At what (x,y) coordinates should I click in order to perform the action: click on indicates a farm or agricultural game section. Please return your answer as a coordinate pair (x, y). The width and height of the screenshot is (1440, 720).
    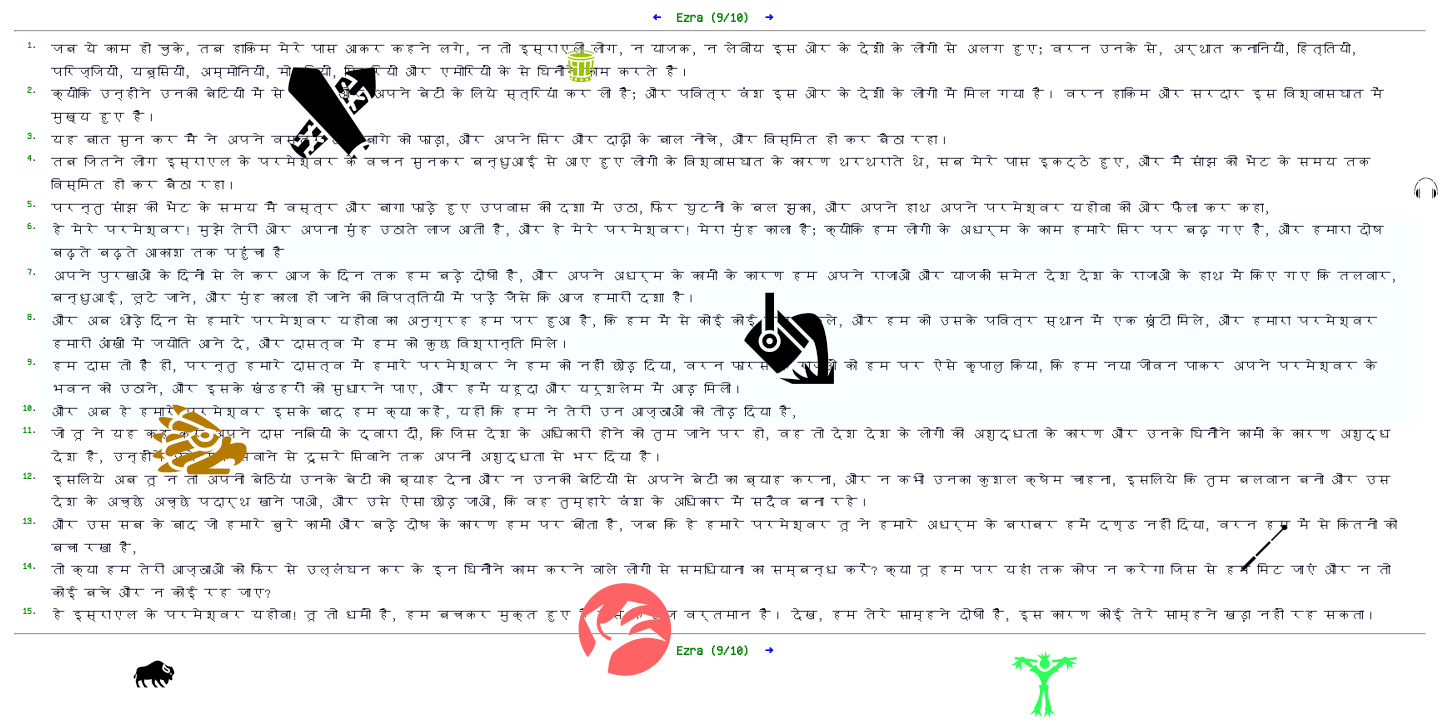
    Looking at the image, I should click on (1044, 683).